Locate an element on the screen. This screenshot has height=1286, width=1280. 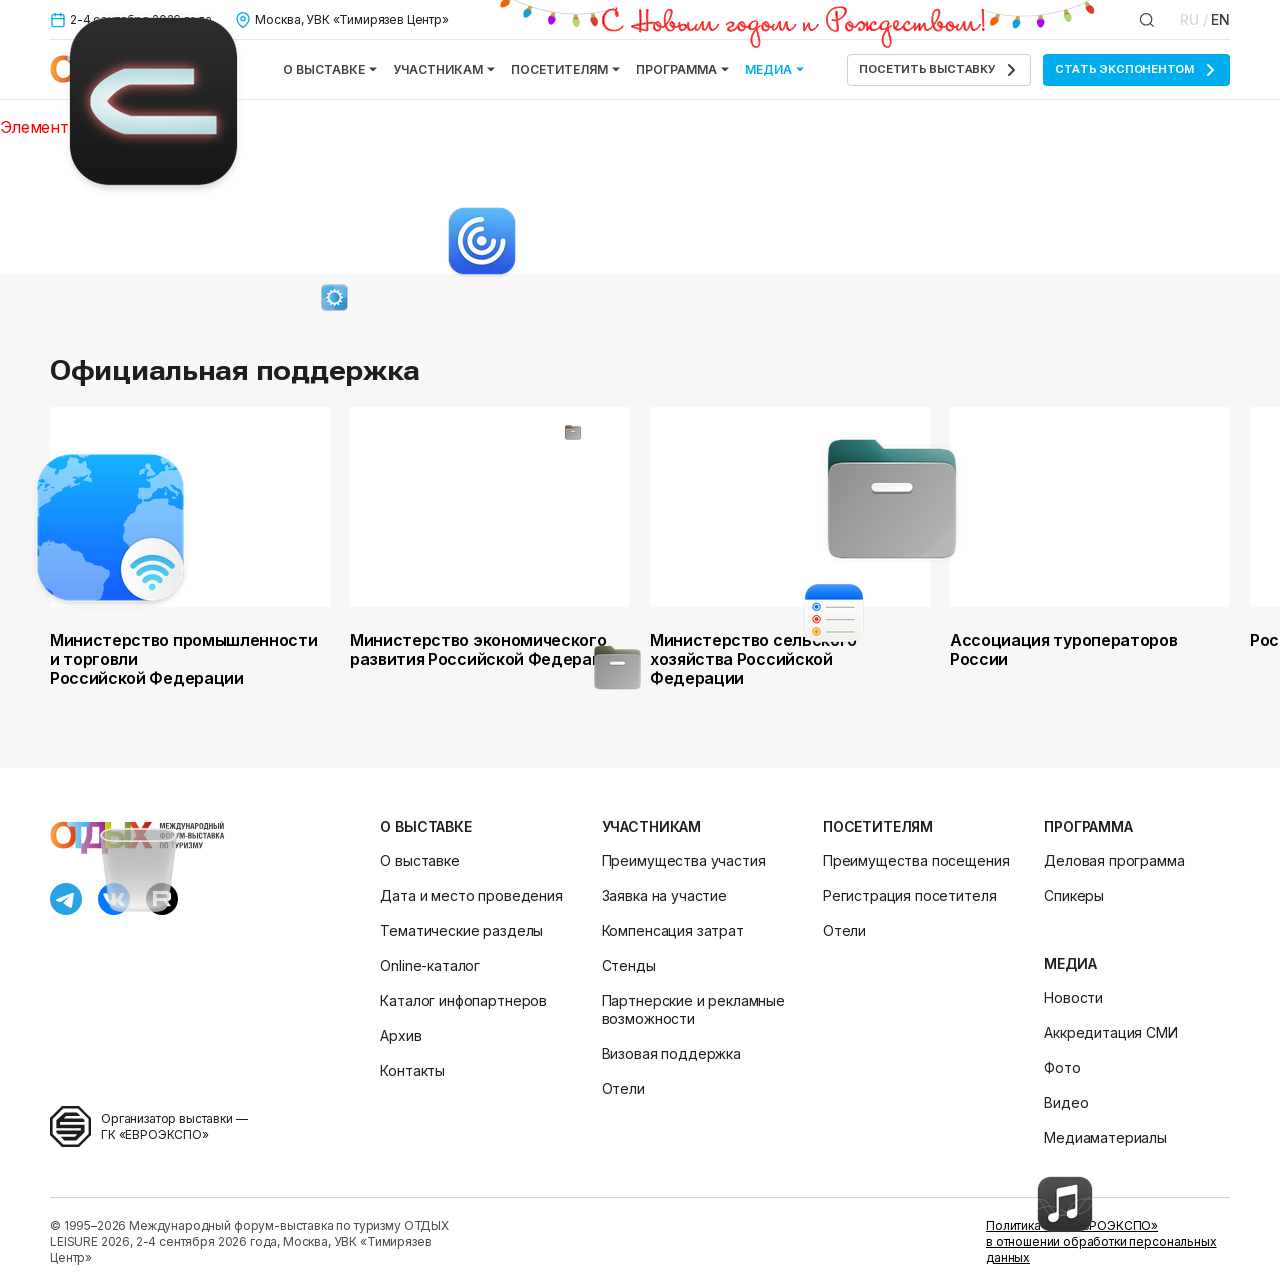
open the basket notes or list-taking app is located at coordinates (834, 613).